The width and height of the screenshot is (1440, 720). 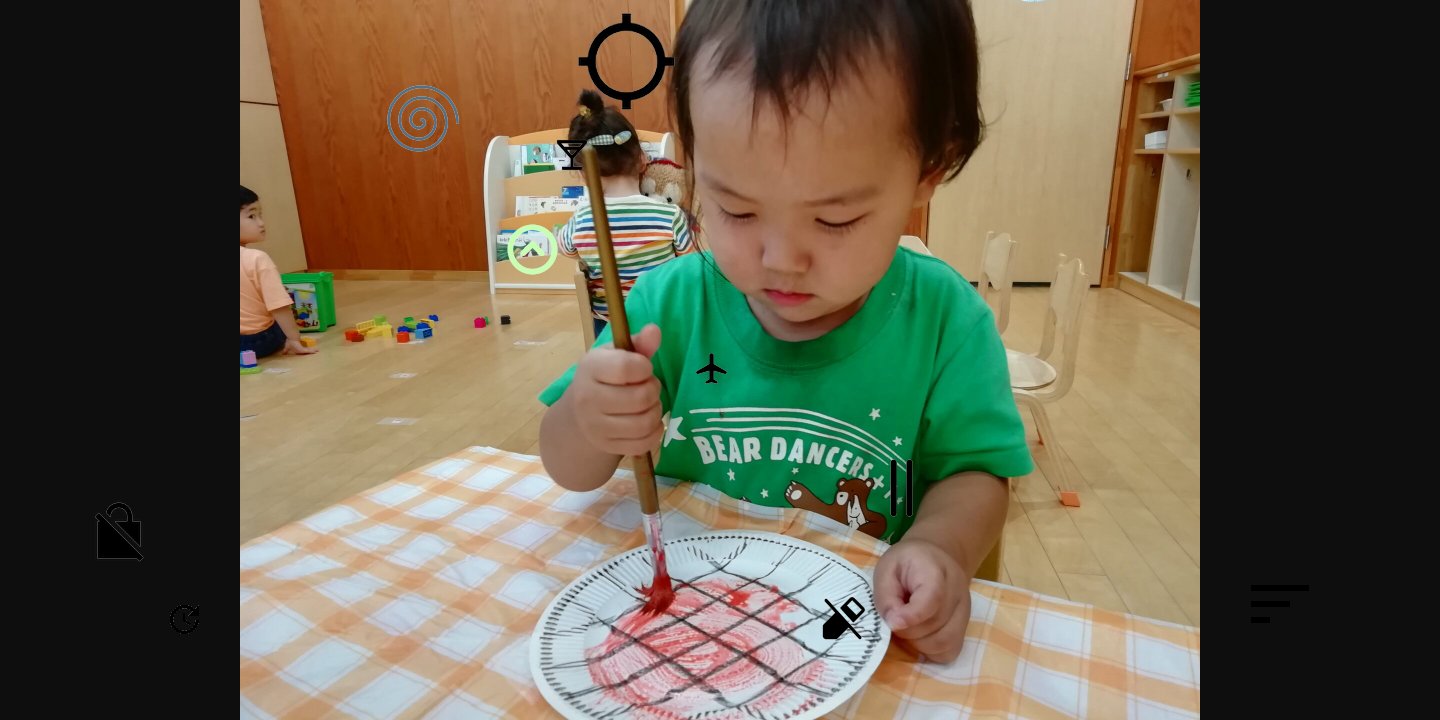 What do you see at coordinates (626, 61) in the screenshot?
I see `GPS signal is searching or not yet locked` at bounding box center [626, 61].